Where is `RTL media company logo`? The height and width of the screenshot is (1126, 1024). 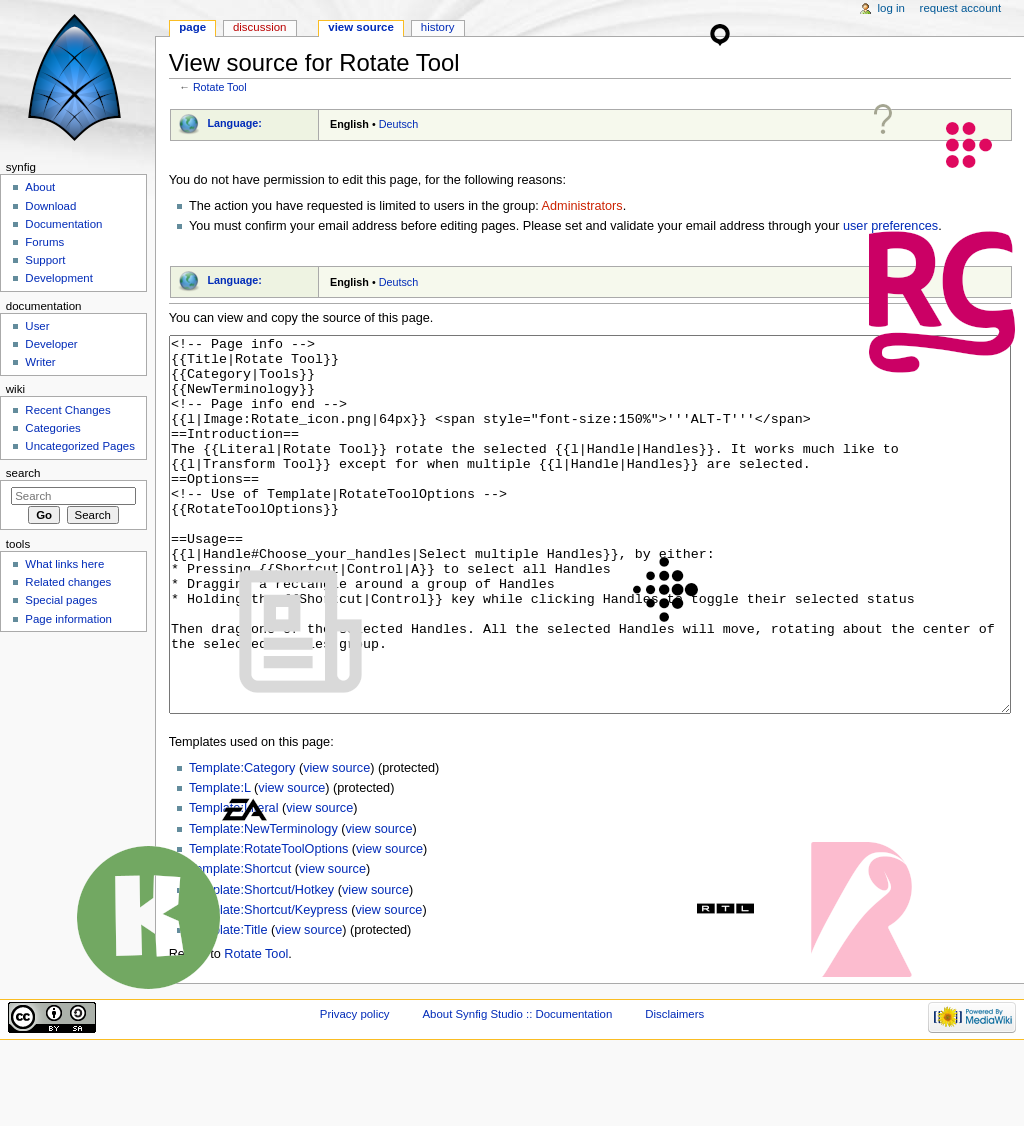 RTL media company logo is located at coordinates (725, 908).